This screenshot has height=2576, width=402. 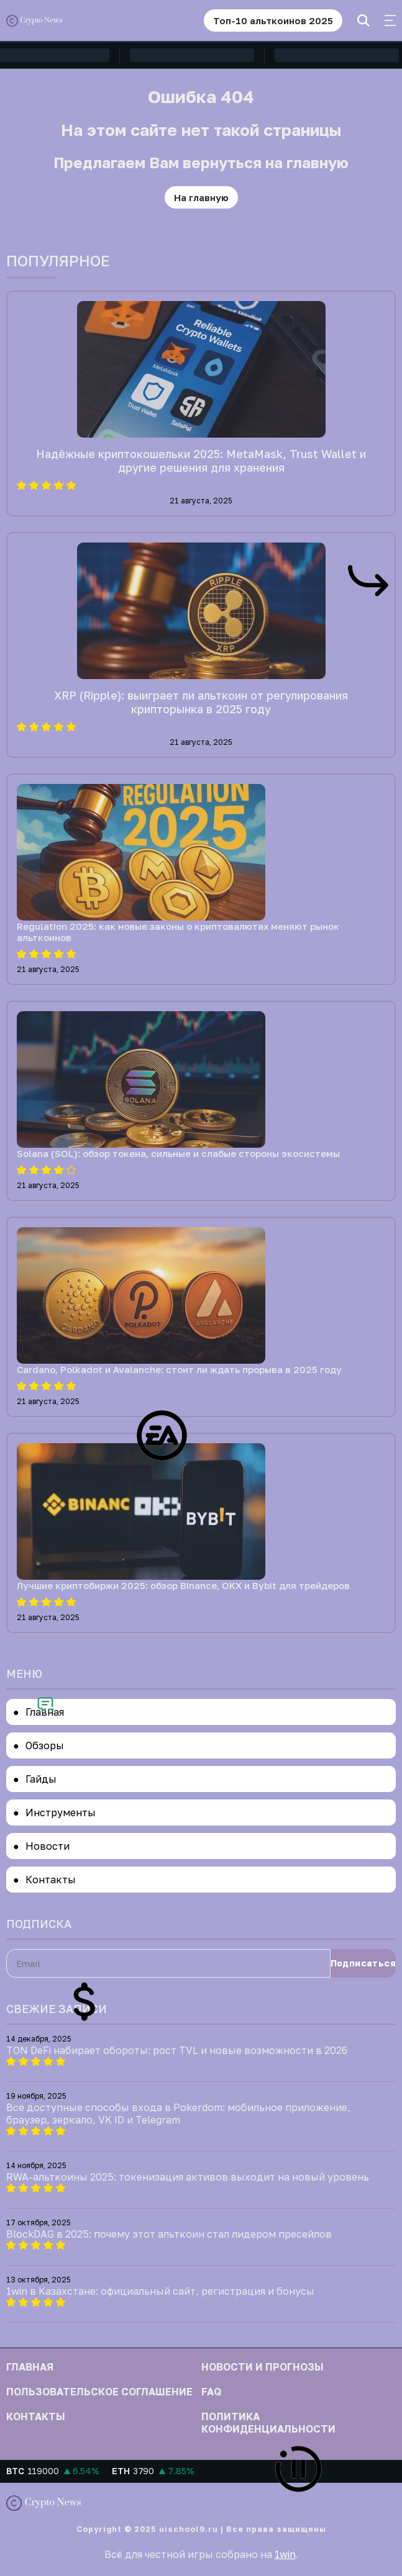 I want to click on motion photo playback is paused, so click(x=298, y=2469).